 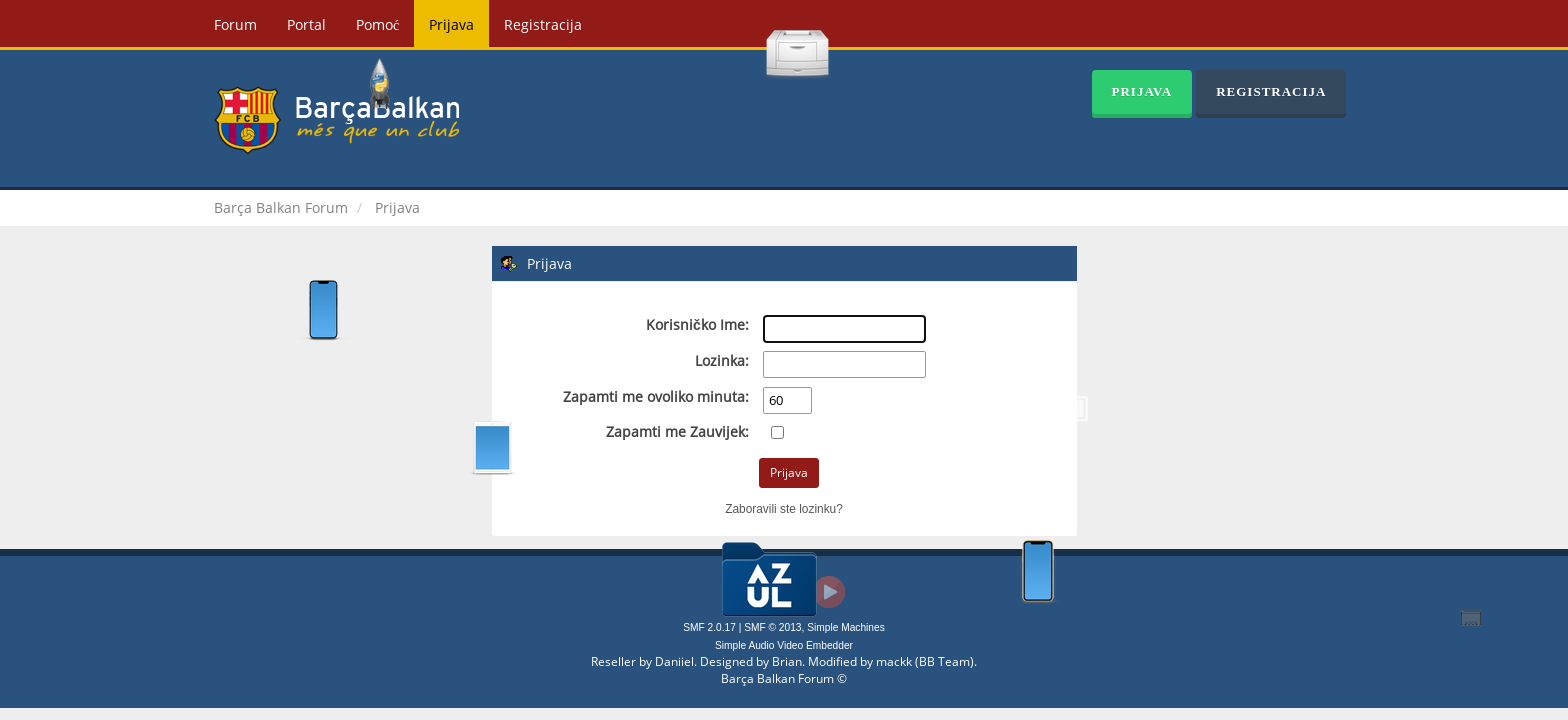 I want to click on print document using postscript printer, so click(x=797, y=53).